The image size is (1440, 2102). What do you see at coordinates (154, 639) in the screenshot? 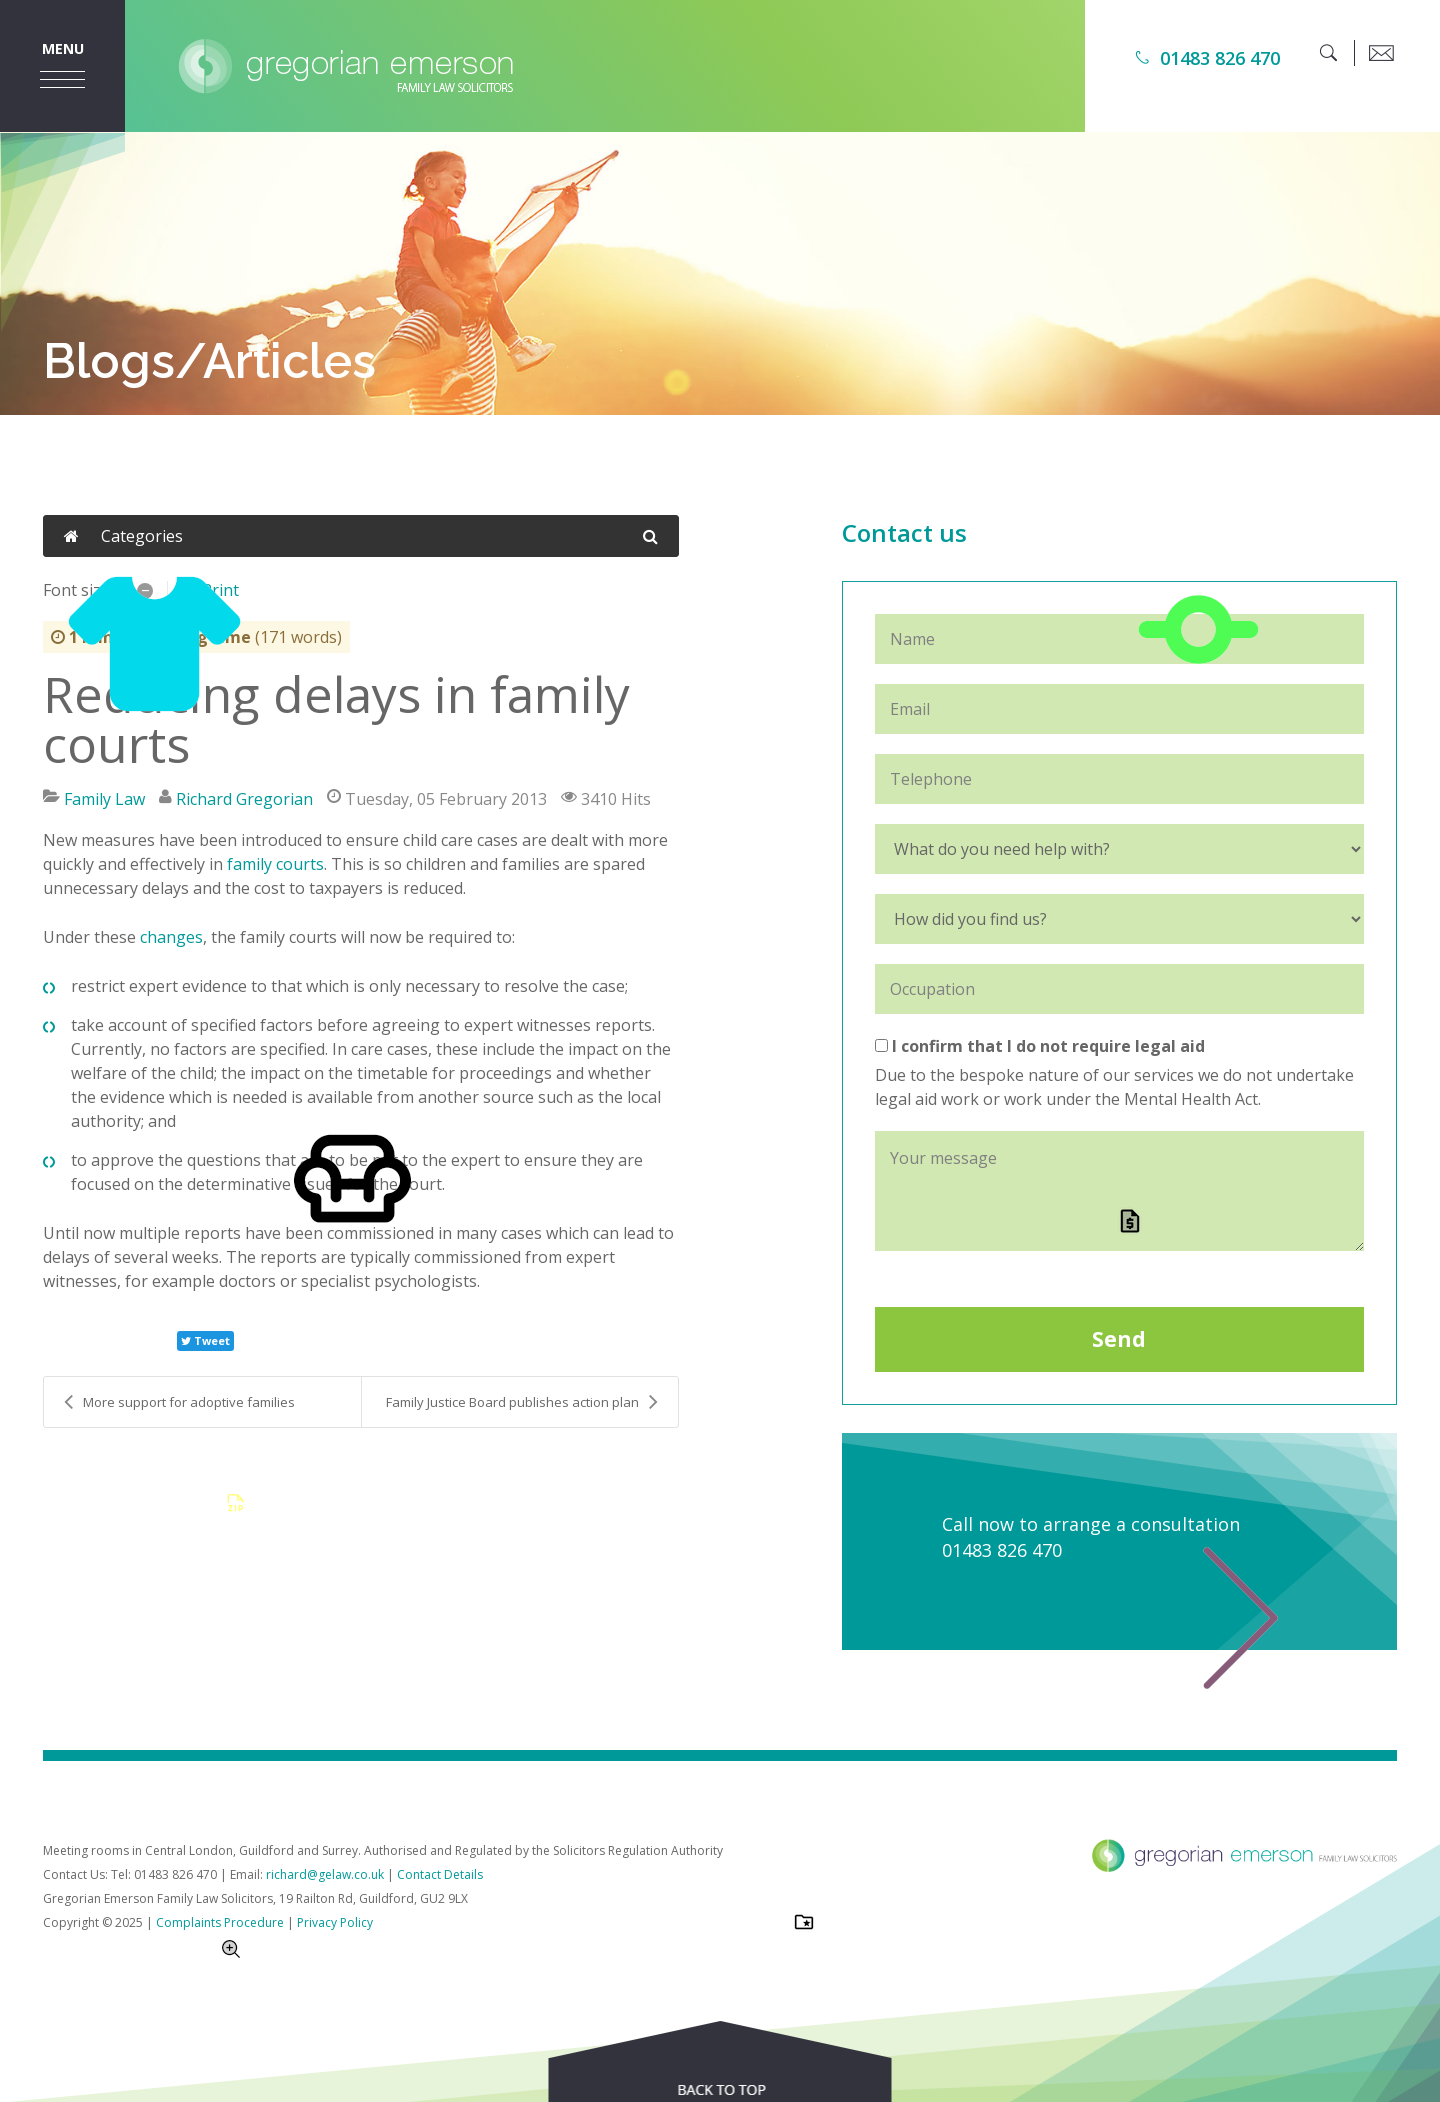
I see `browse clothing or apparel items` at bounding box center [154, 639].